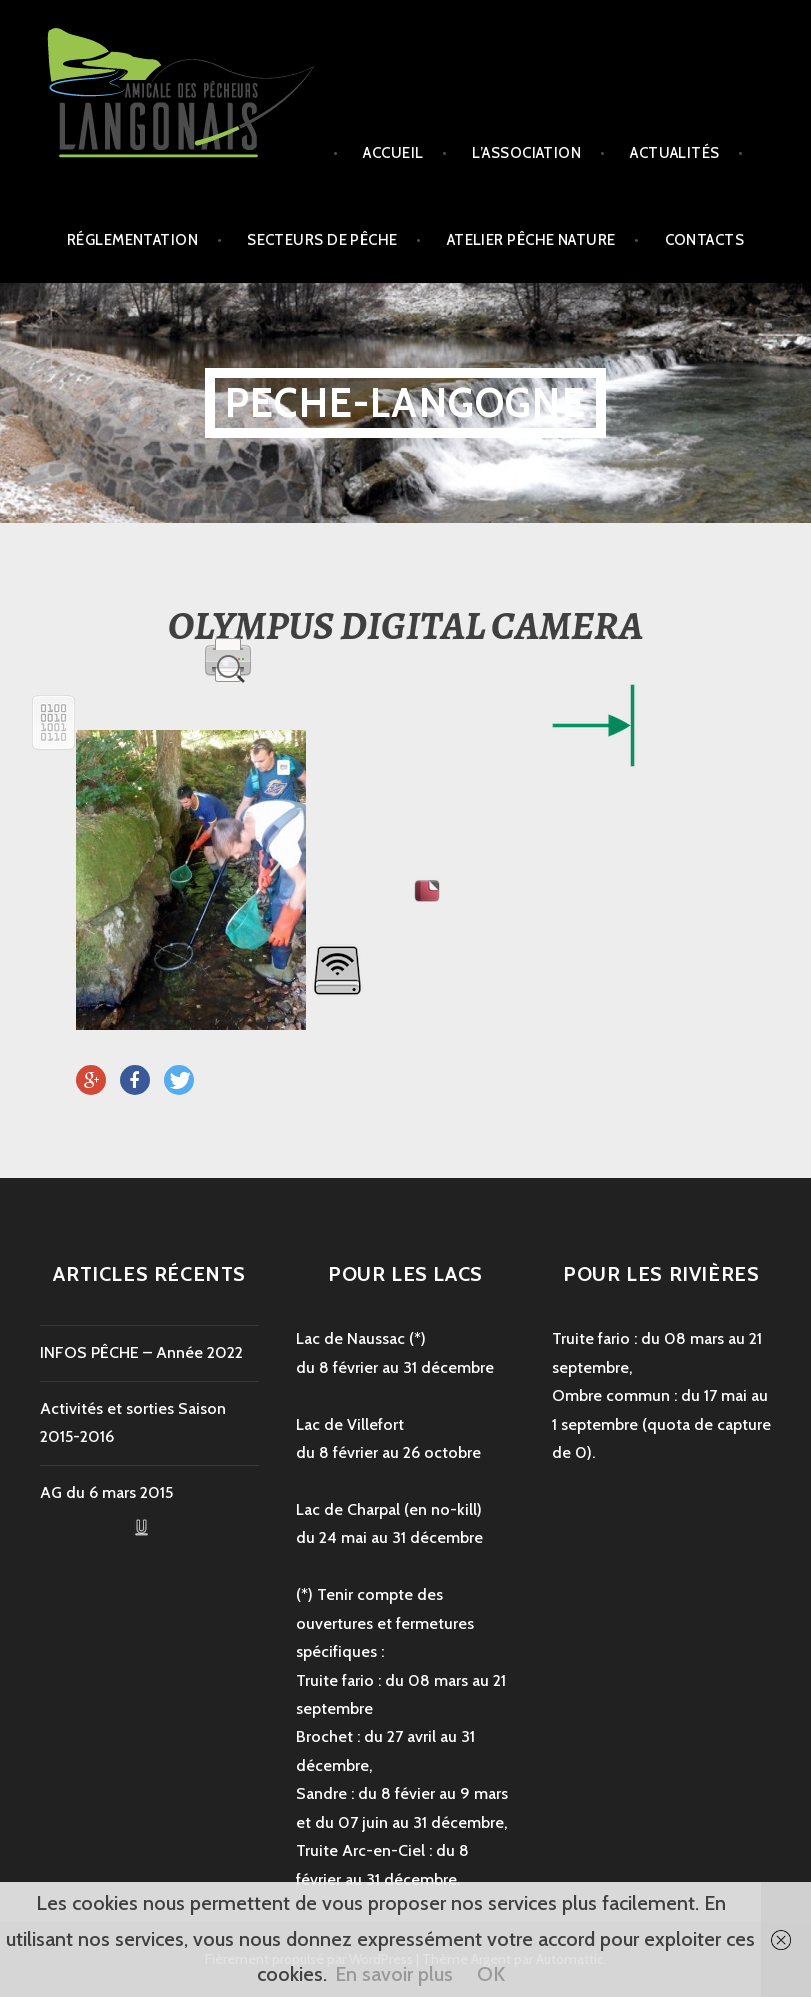 This screenshot has height=1997, width=811. Describe the element at coordinates (53, 722) in the screenshot. I see `indicates a Windows executable or downloadable program file` at that location.